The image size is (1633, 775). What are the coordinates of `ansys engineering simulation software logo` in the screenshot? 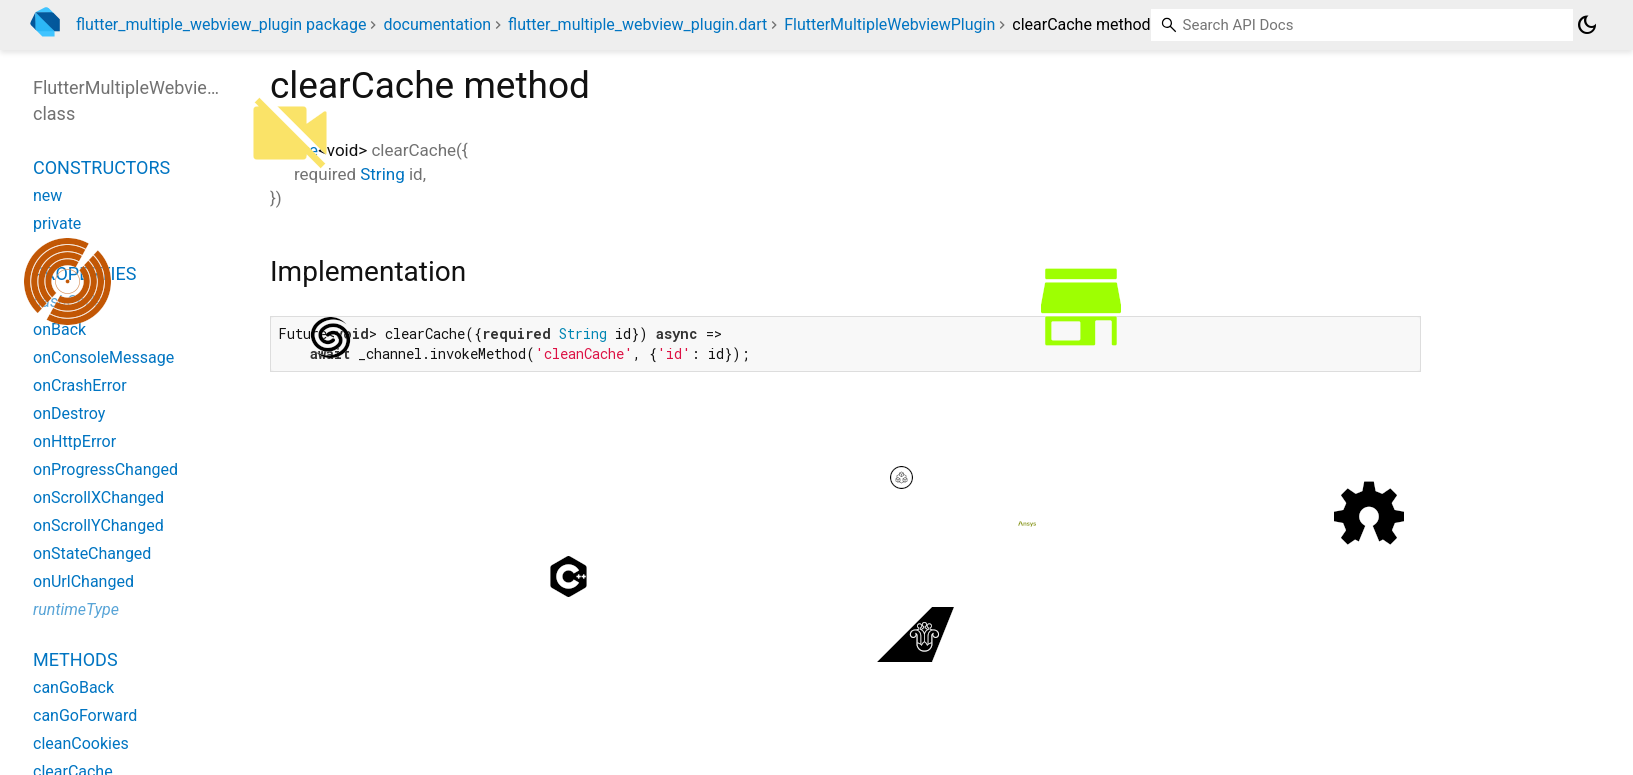 It's located at (1027, 524).